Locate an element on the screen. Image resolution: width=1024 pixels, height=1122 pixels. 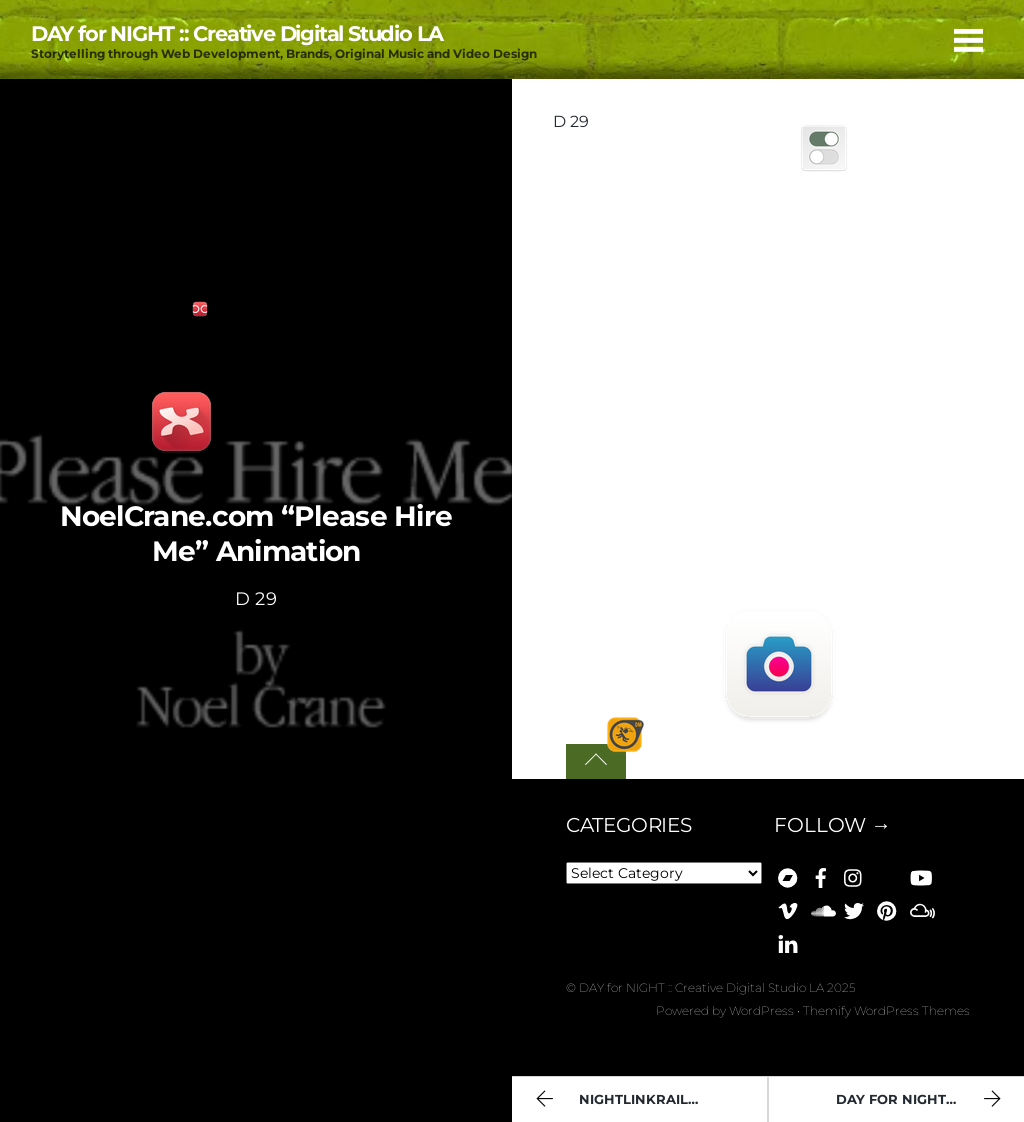
open simplescreenrecorder app is located at coordinates (779, 664).